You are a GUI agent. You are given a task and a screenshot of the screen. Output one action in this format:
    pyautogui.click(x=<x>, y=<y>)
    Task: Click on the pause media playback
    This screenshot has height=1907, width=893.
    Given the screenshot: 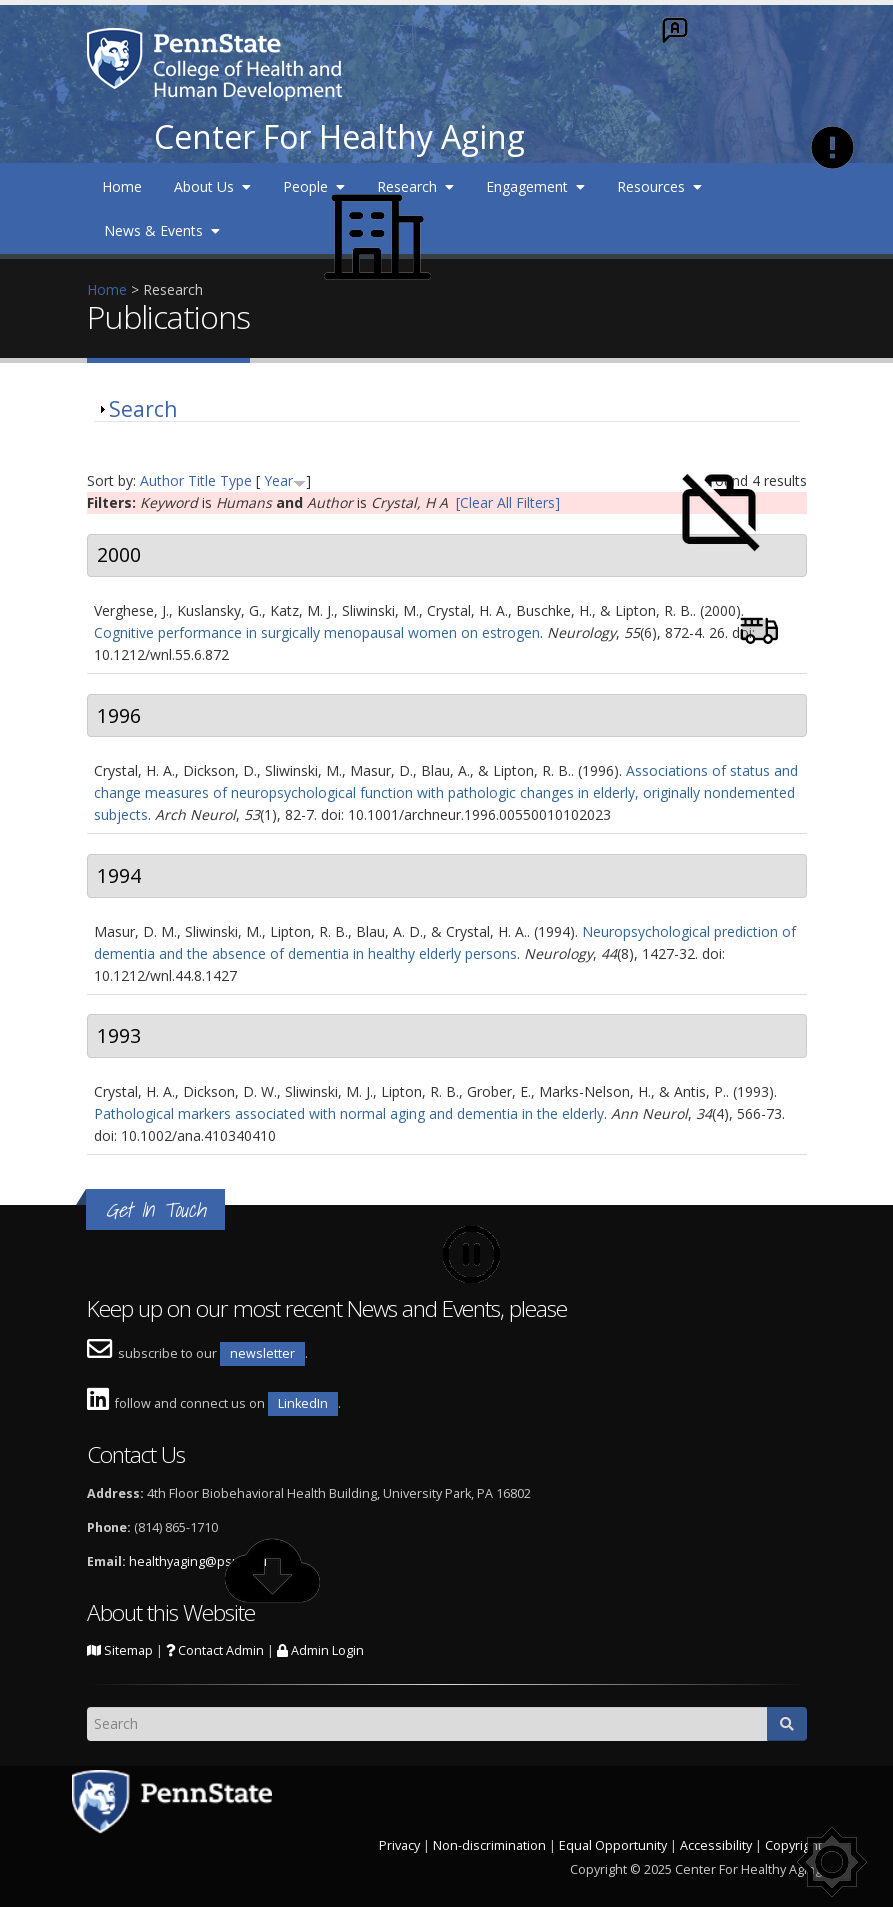 What is the action you would take?
    pyautogui.click(x=471, y=1254)
    